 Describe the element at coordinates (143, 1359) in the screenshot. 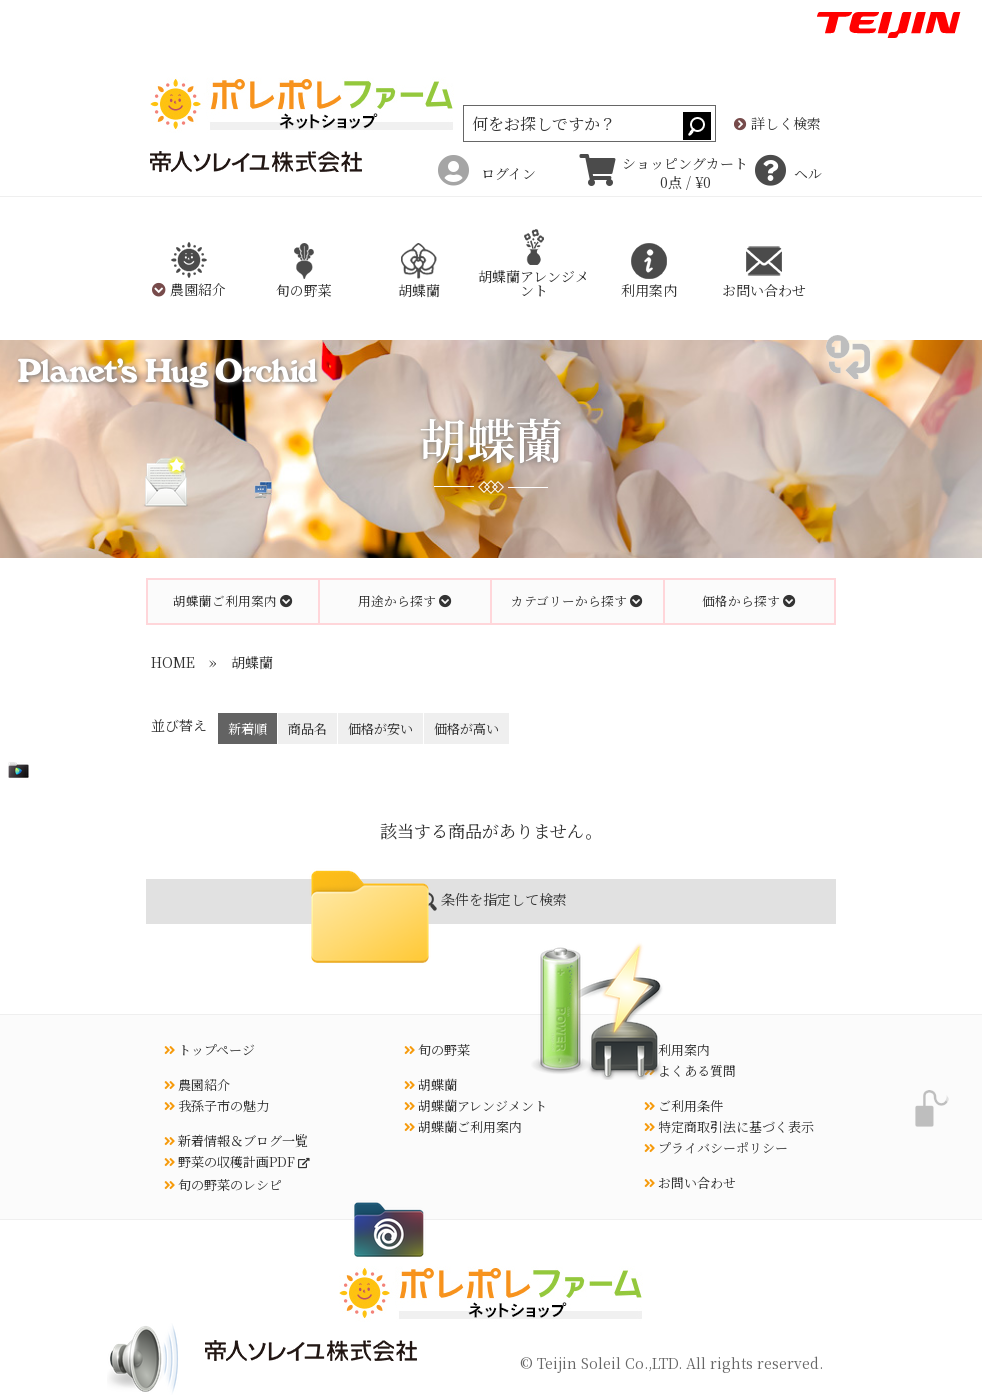

I see `volume is set to high` at that location.